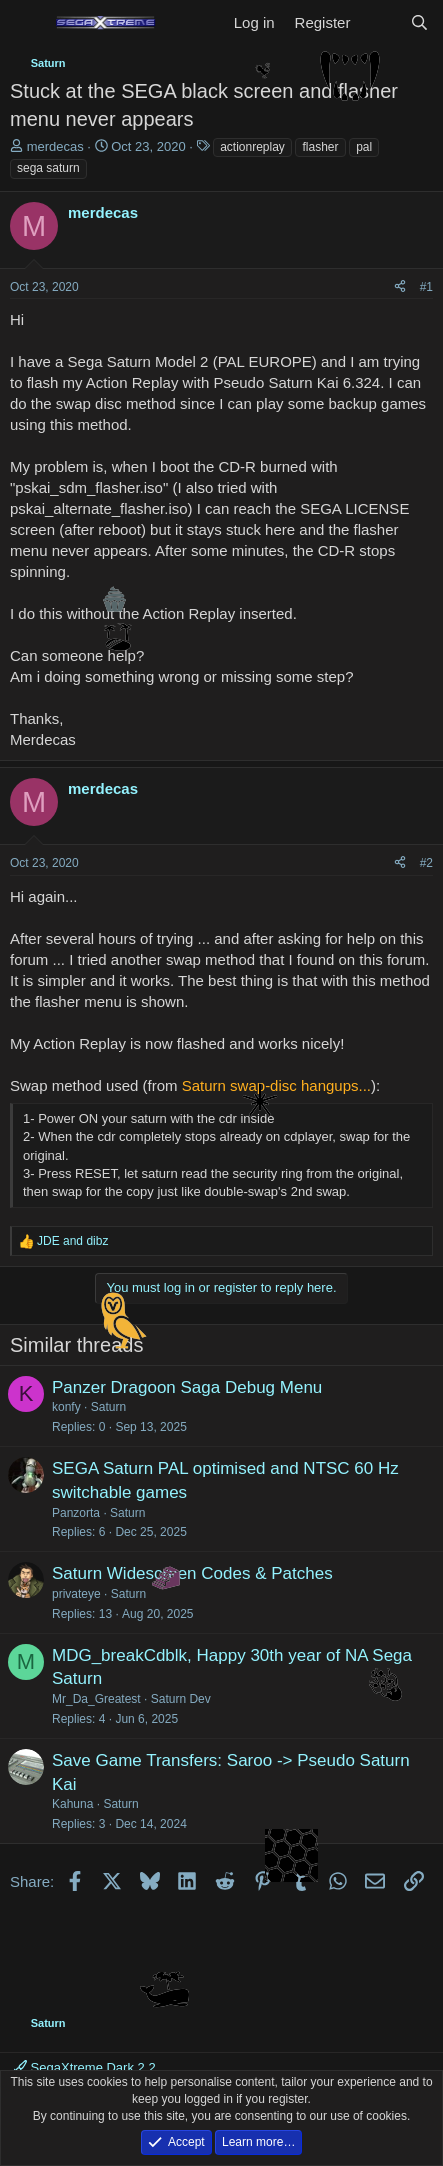  What do you see at coordinates (124, 1320) in the screenshot?
I see `represents a barn owl character or creature in a game` at bounding box center [124, 1320].